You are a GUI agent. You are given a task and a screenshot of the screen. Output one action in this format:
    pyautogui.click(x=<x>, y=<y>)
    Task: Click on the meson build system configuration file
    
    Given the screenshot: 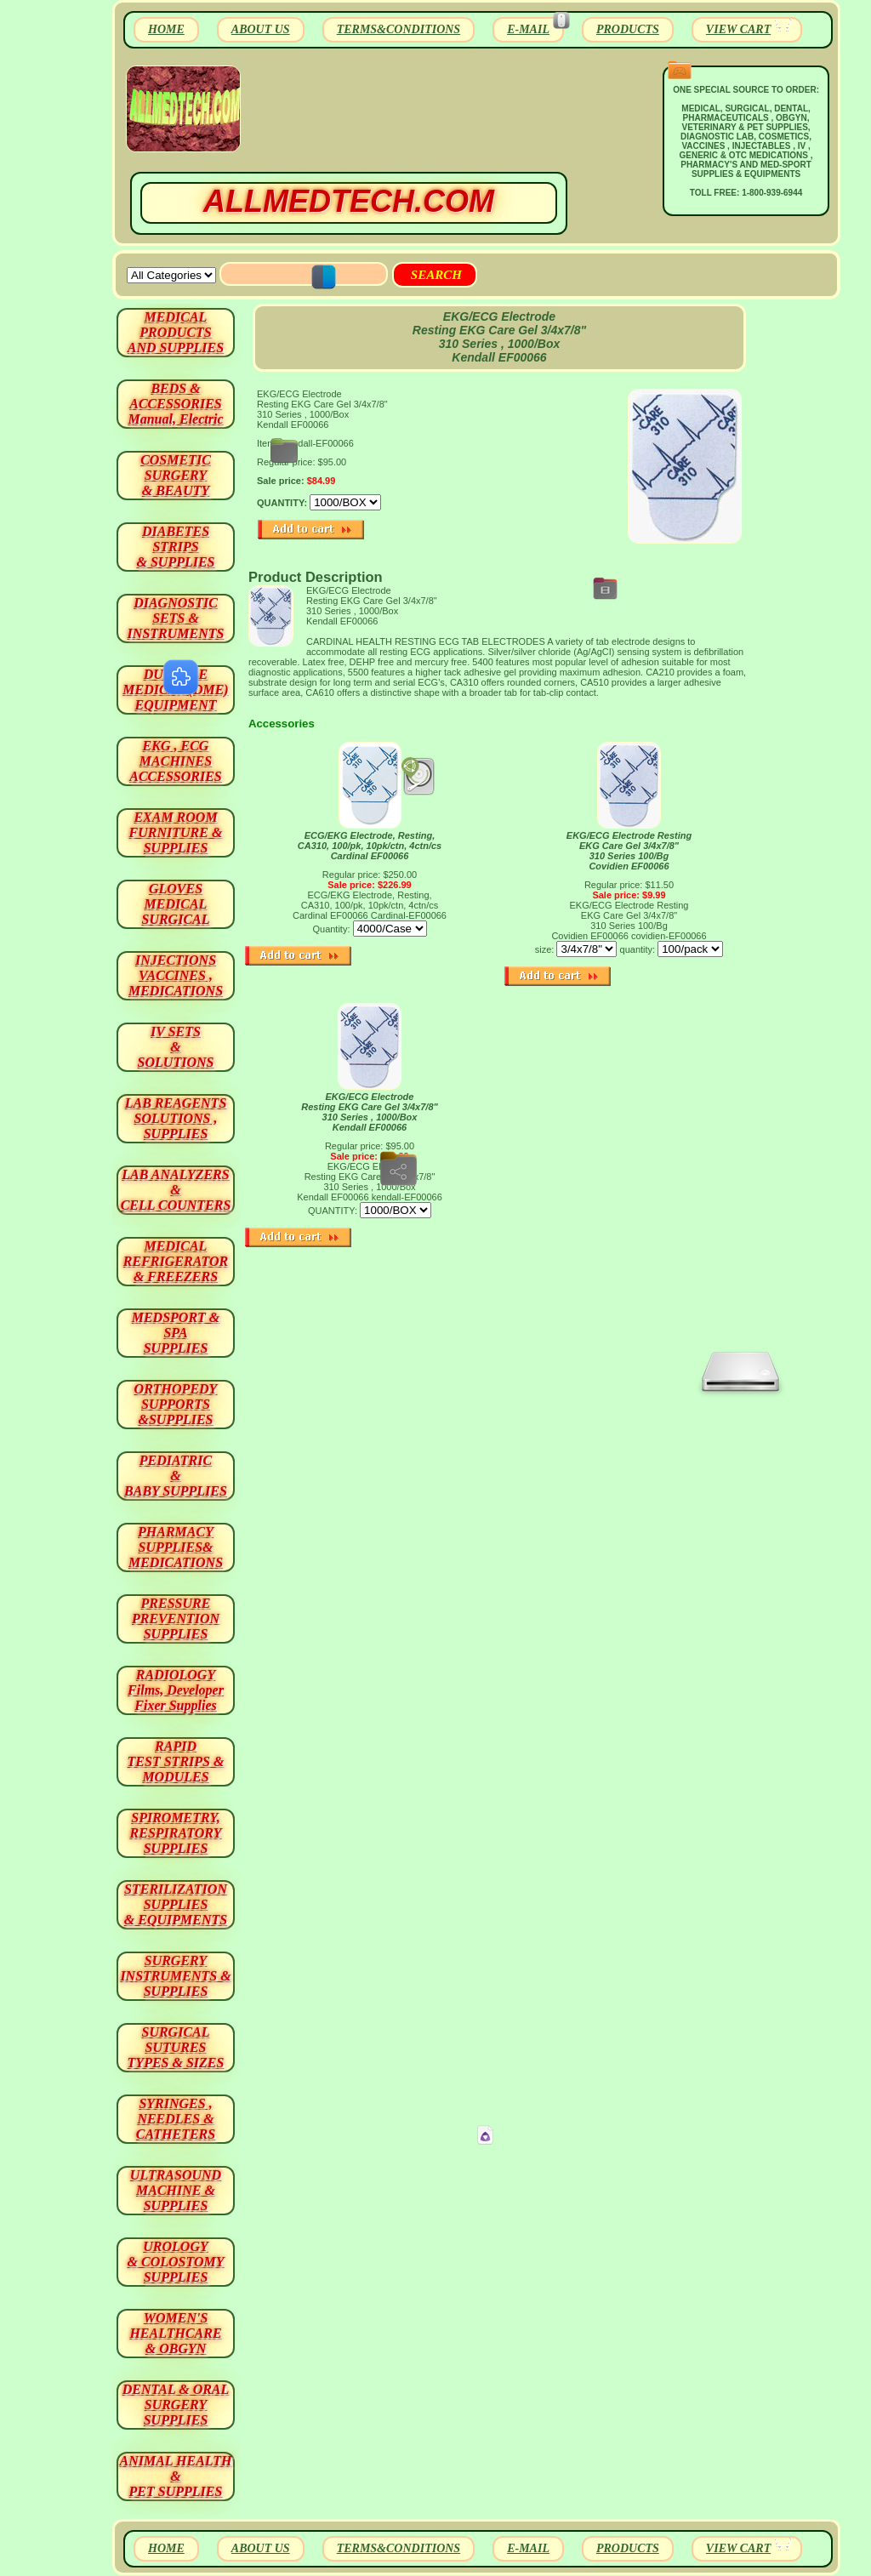 What is the action you would take?
    pyautogui.click(x=485, y=2134)
    